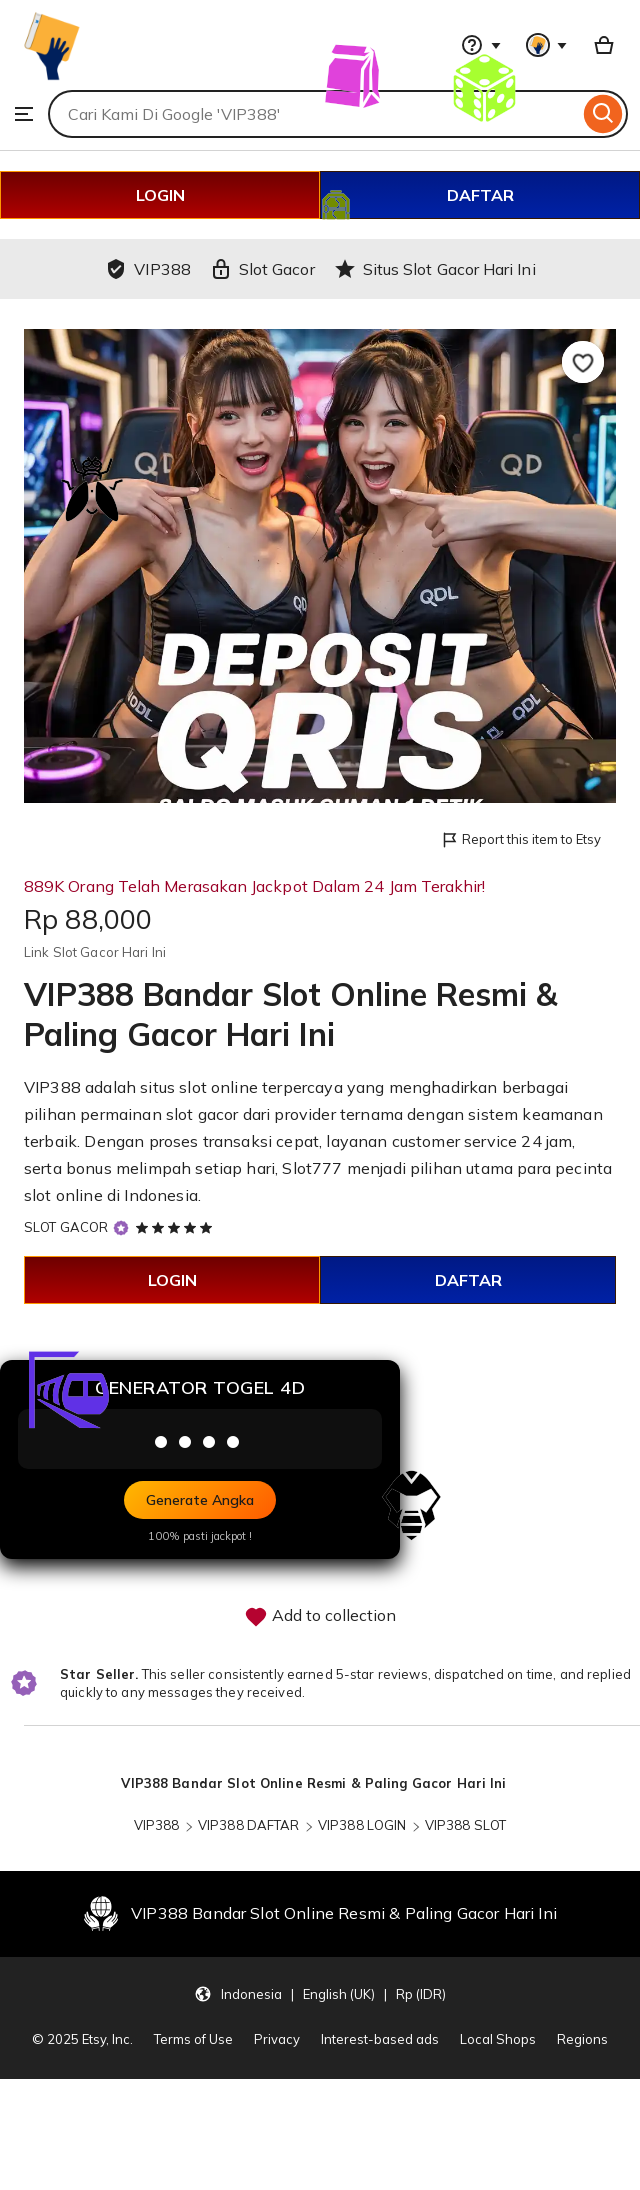 The image size is (640, 2190). I want to click on access airlock or sealed compartment controls, so click(336, 205).